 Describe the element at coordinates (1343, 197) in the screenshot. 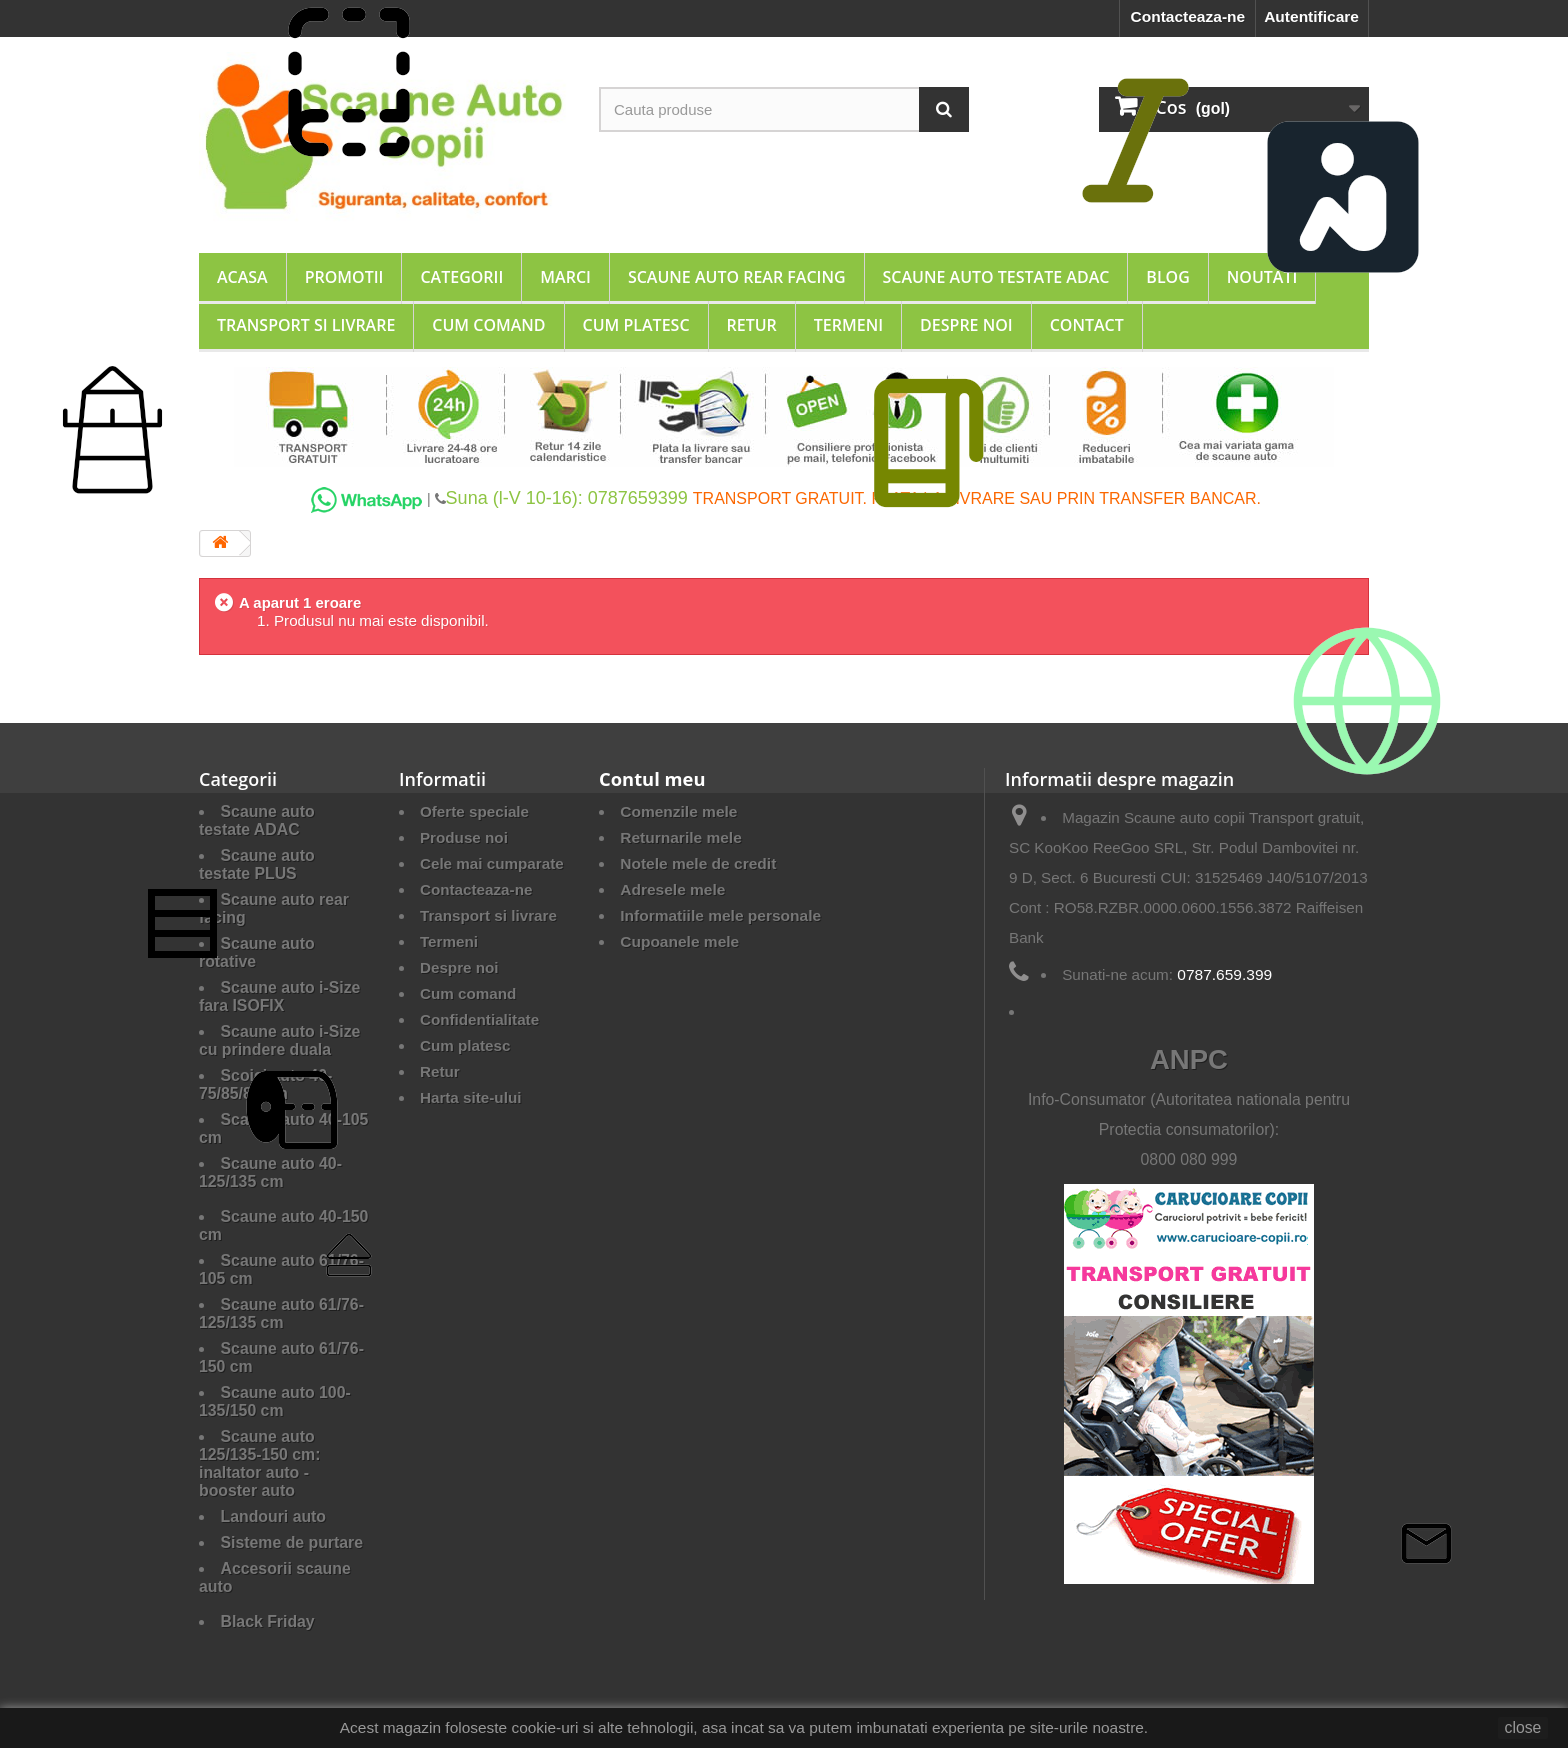

I see `indicates a confined space or restricted area` at that location.